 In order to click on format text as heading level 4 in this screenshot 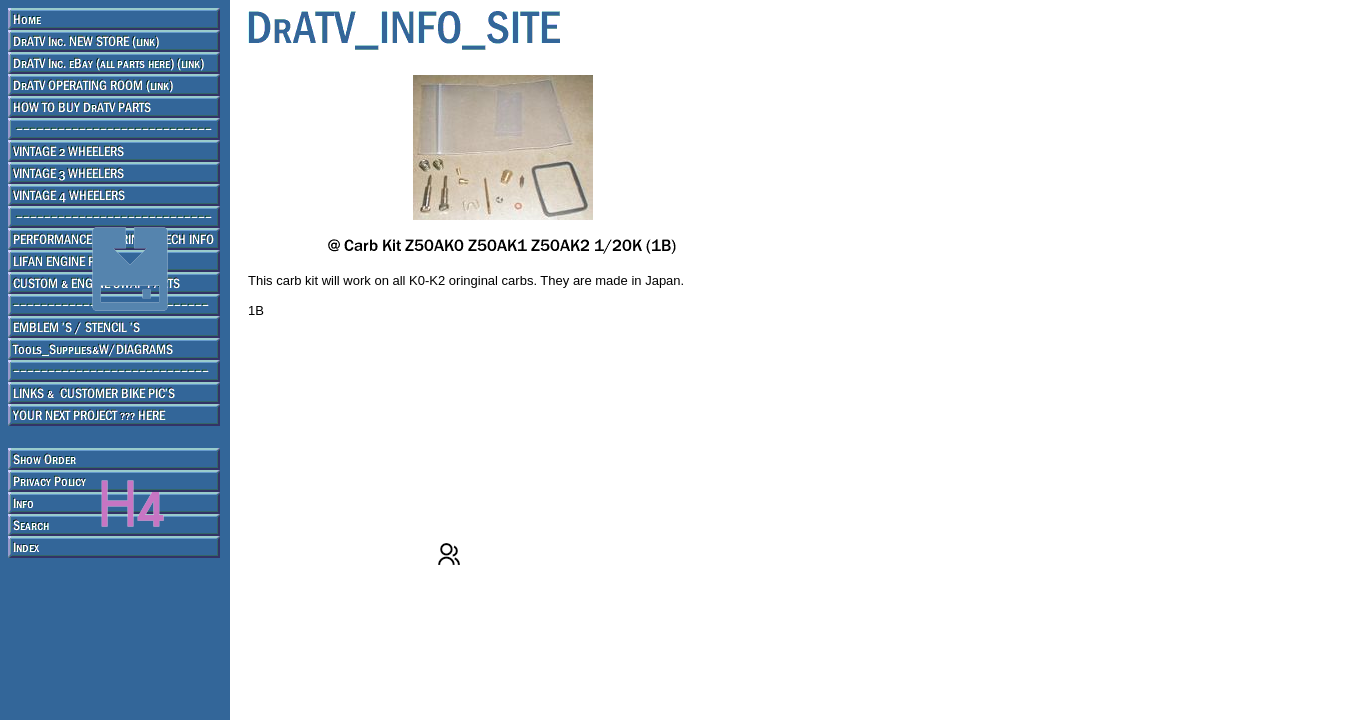, I will do `click(130, 503)`.